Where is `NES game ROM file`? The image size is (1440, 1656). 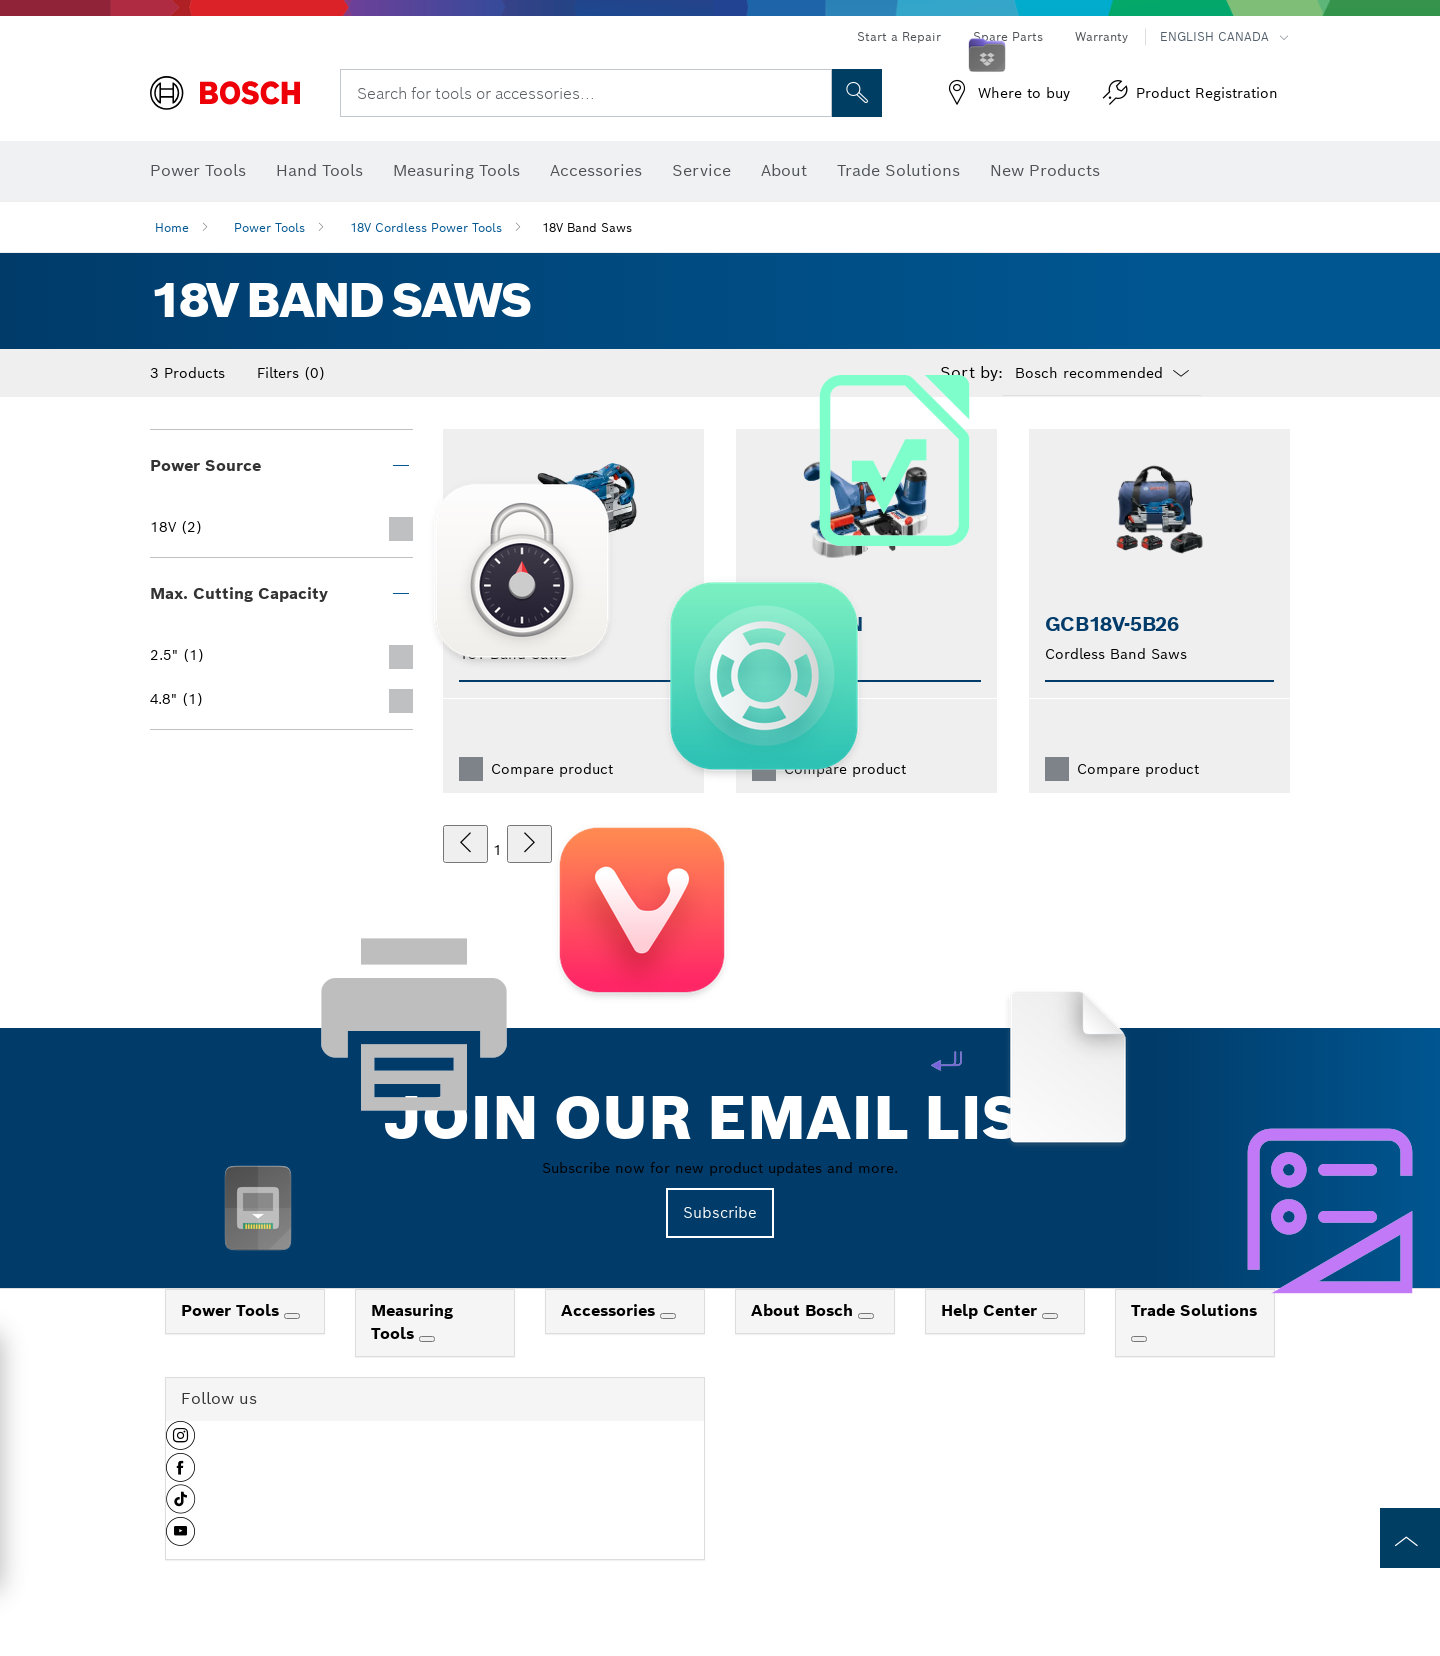 NES game ROM file is located at coordinates (258, 1208).